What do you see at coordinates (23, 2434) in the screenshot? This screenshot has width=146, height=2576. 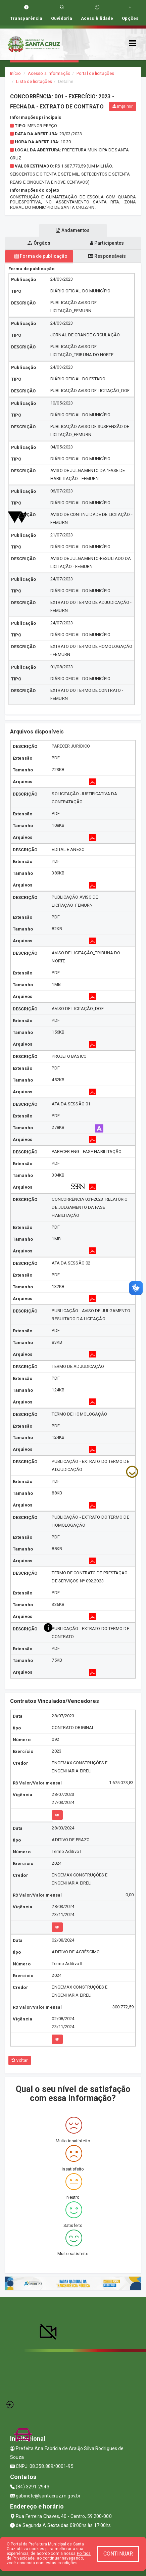 I see `view car or vehicle location` at bounding box center [23, 2434].